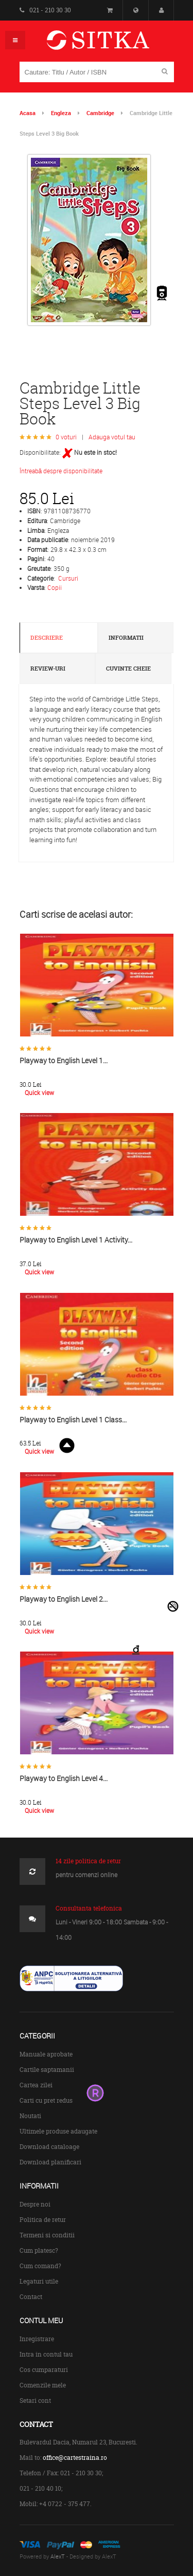 The image size is (193, 2576). Describe the element at coordinates (136, 1650) in the screenshot. I see `indicates Vietnamese dong currency` at that location.